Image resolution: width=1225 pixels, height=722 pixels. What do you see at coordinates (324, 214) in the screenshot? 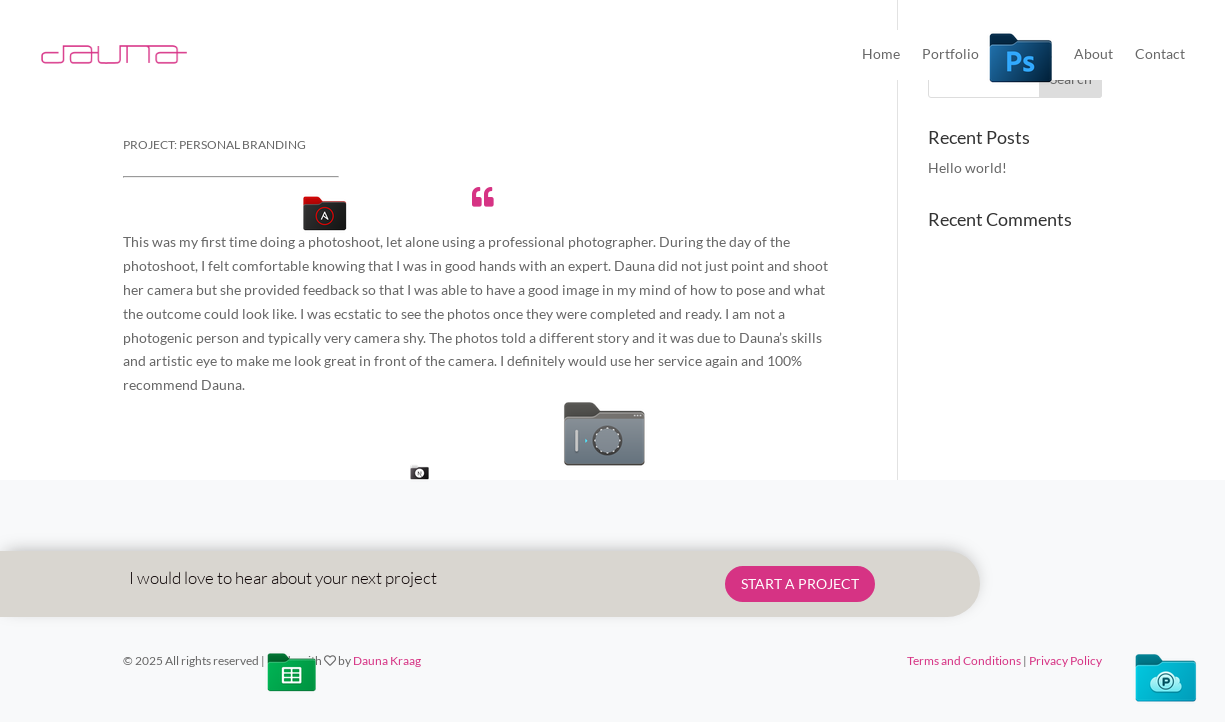
I see `folder containing ansible automation files` at bounding box center [324, 214].